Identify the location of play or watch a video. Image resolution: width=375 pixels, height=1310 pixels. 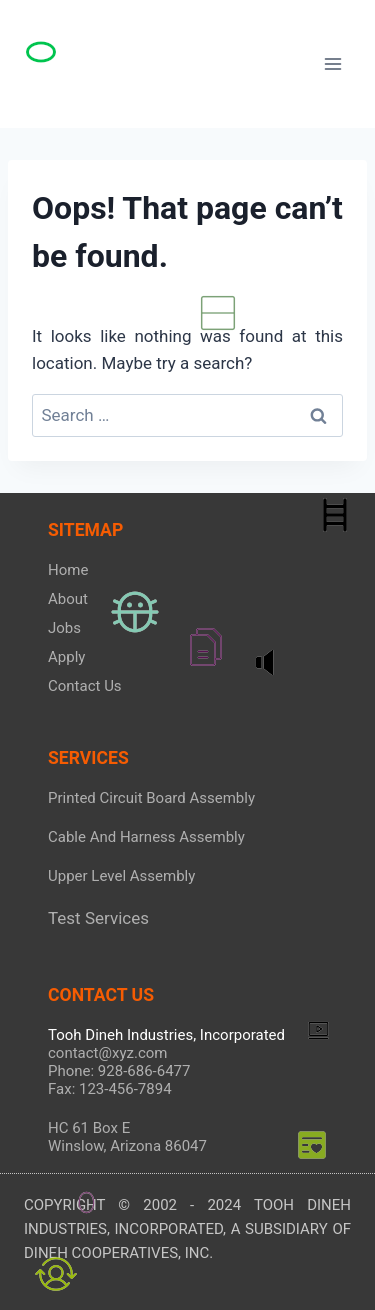
(318, 1030).